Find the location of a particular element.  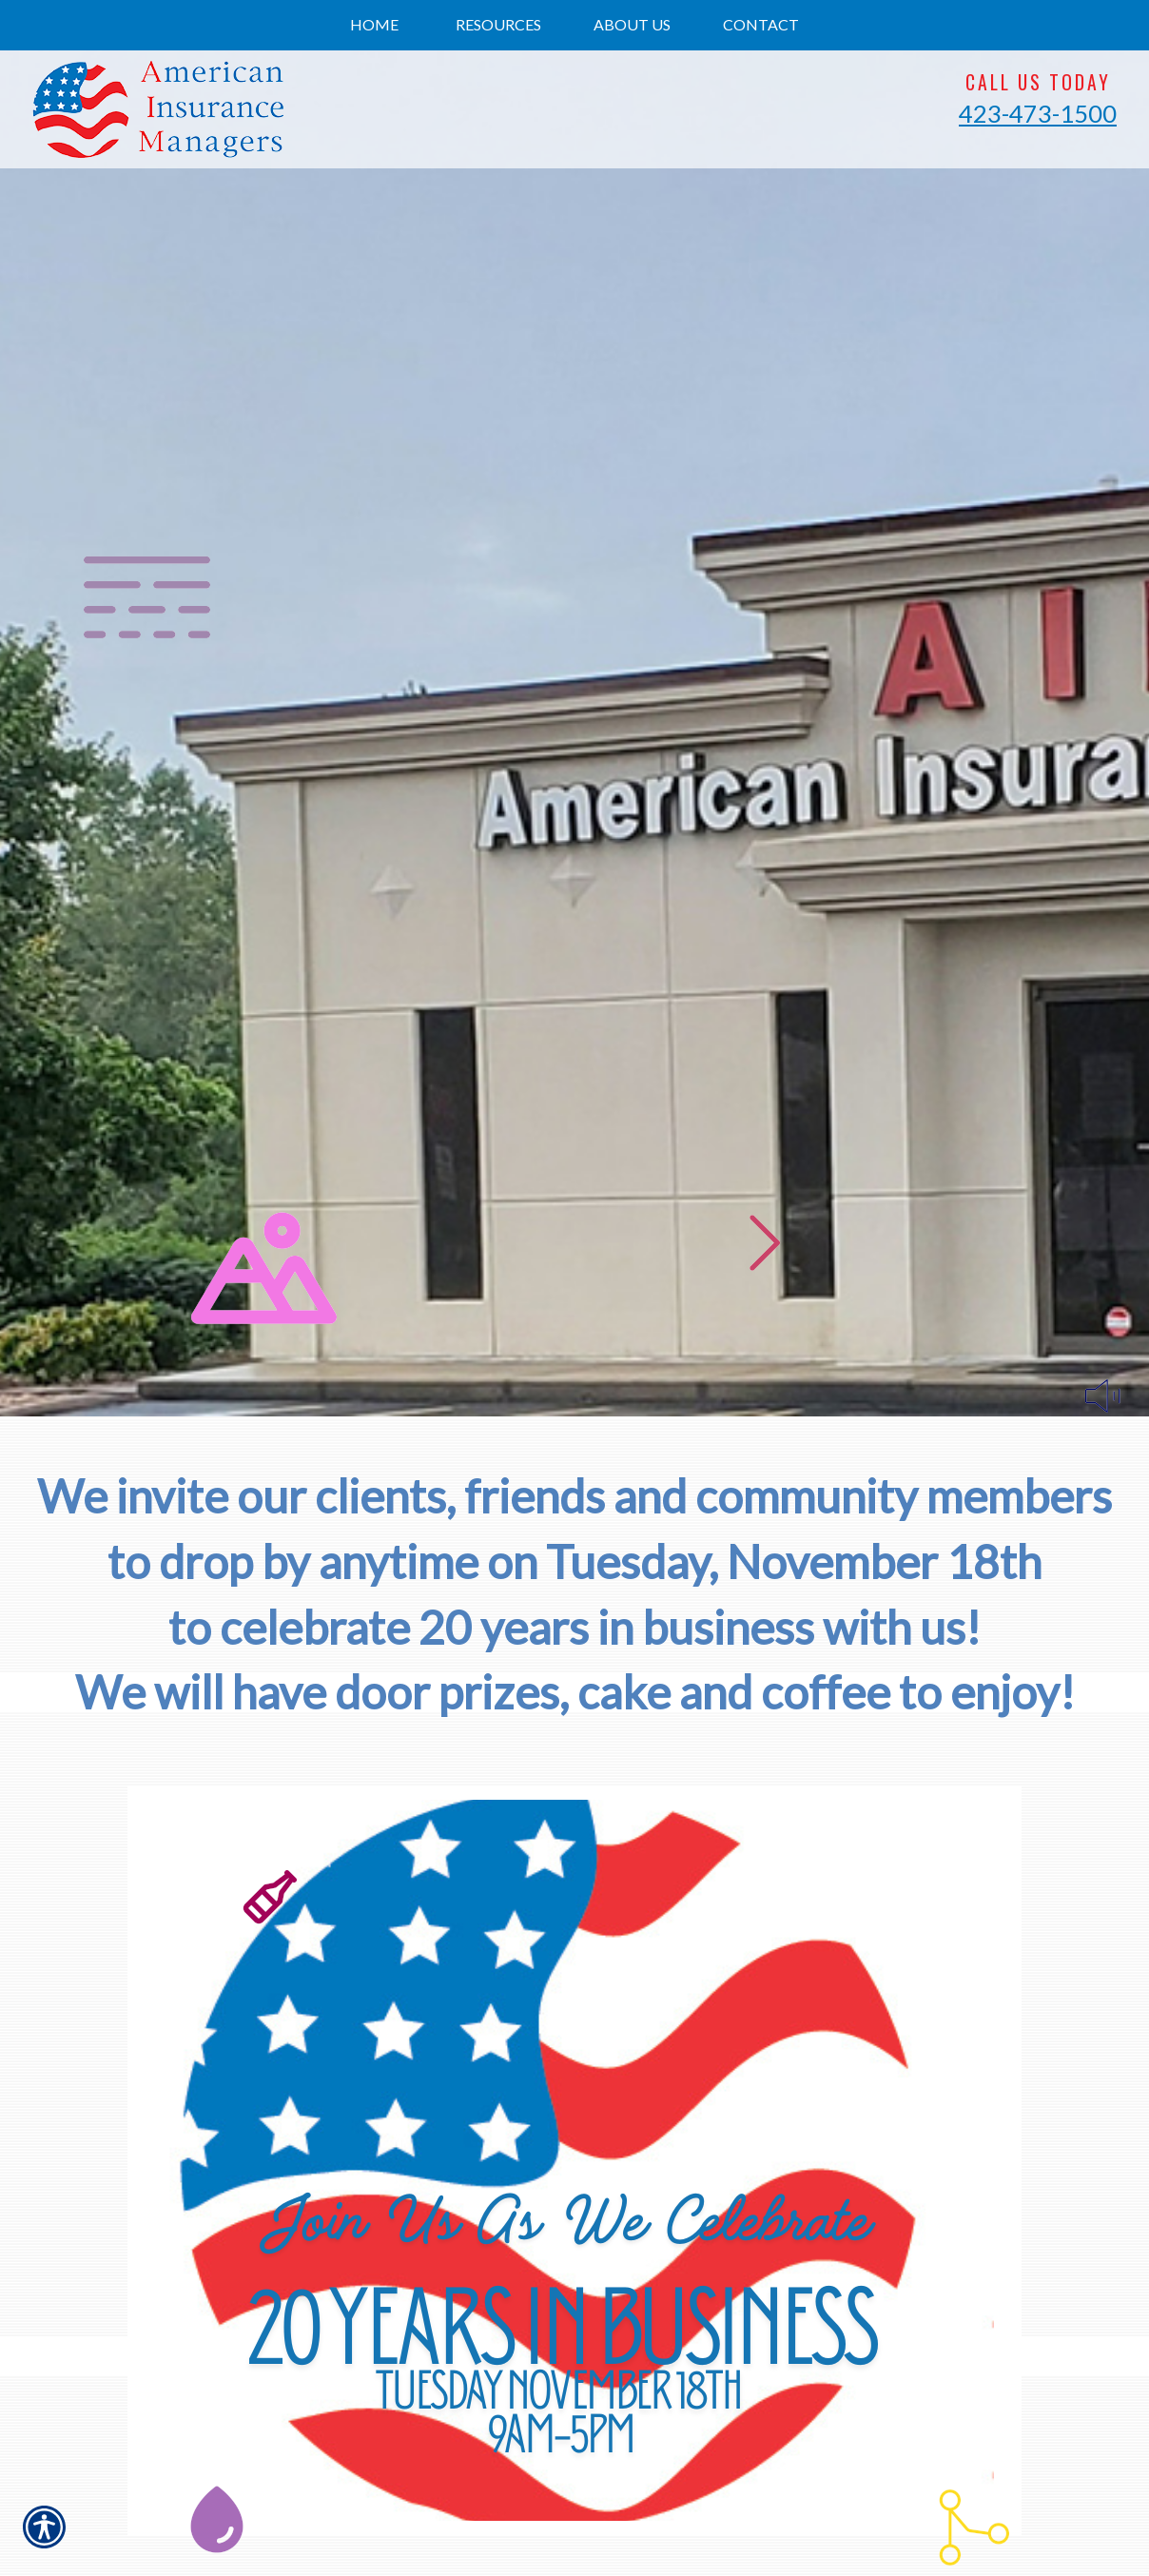

navigate to the next item or page is located at coordinates (762, 1242).